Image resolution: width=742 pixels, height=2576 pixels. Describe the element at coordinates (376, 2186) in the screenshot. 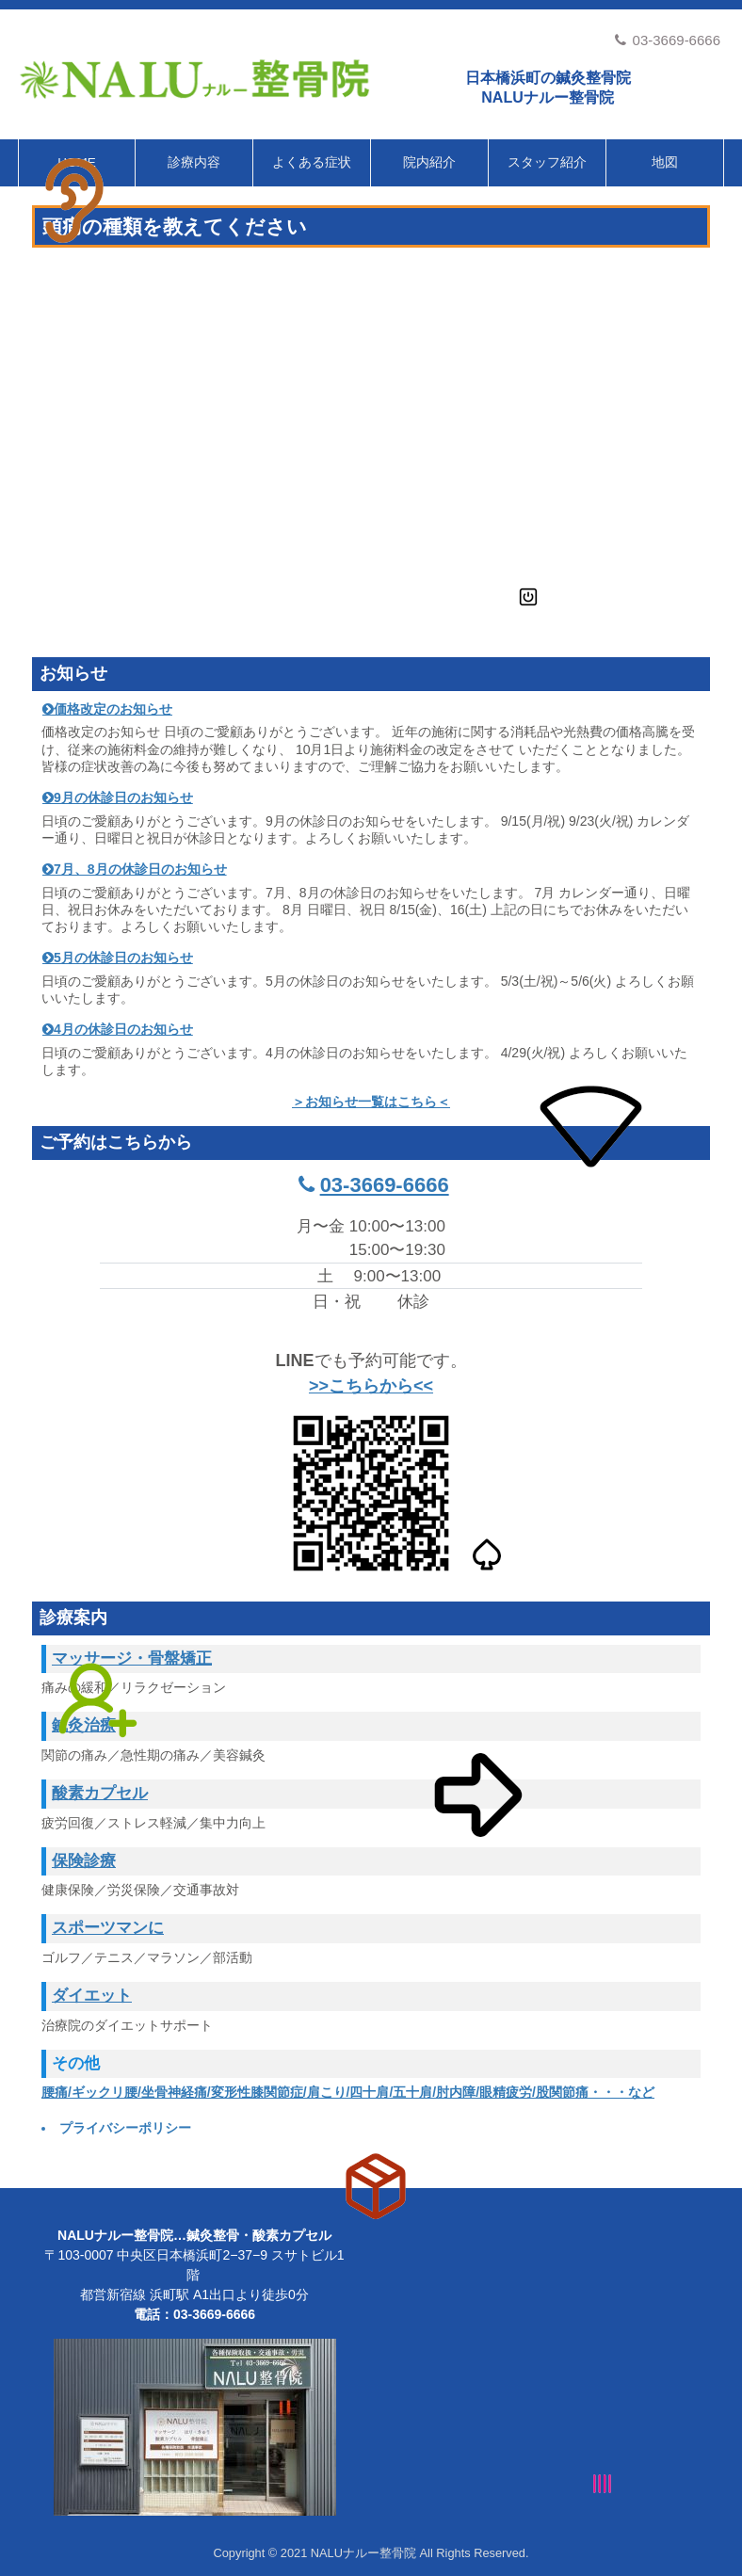

I see `view package or shipment details` at that location.